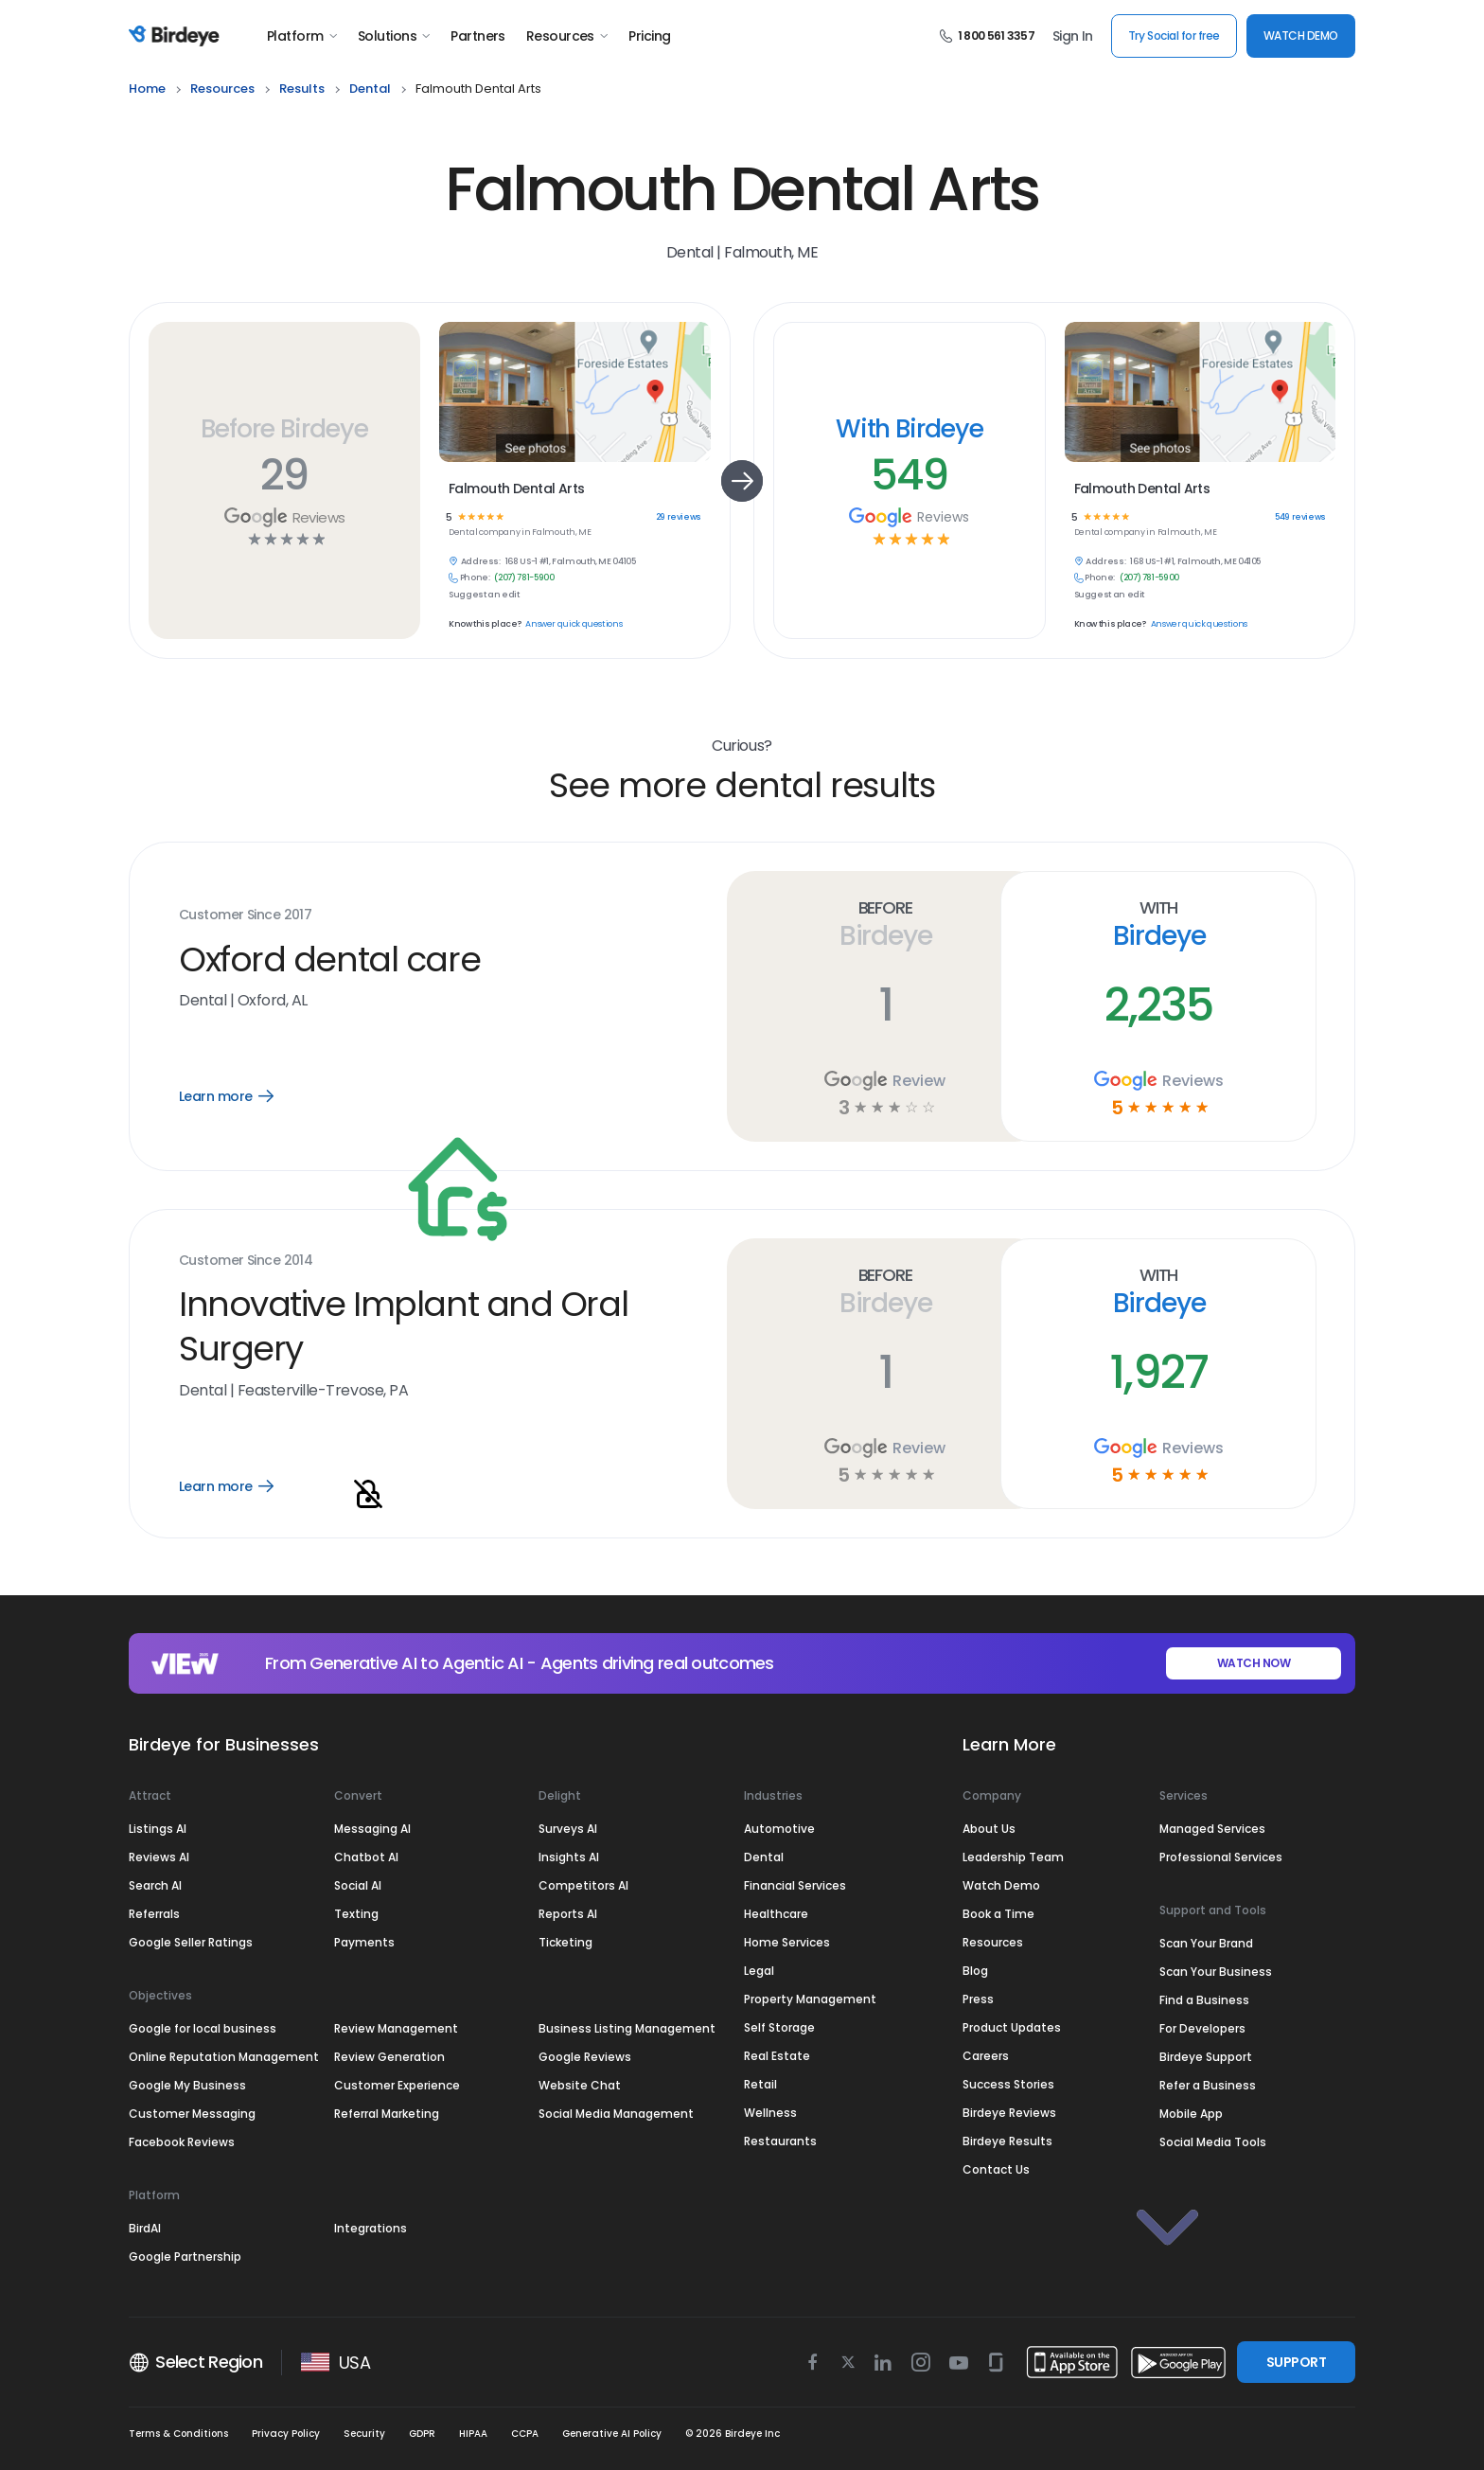 Image resolution: width=1484 pixels, height=2470 pixels. What do you see at coordinates (1167, 2228) in the screenshot?
I see `expand a dropdown menu or collapsible section` at bounding box center [1167, 2228].